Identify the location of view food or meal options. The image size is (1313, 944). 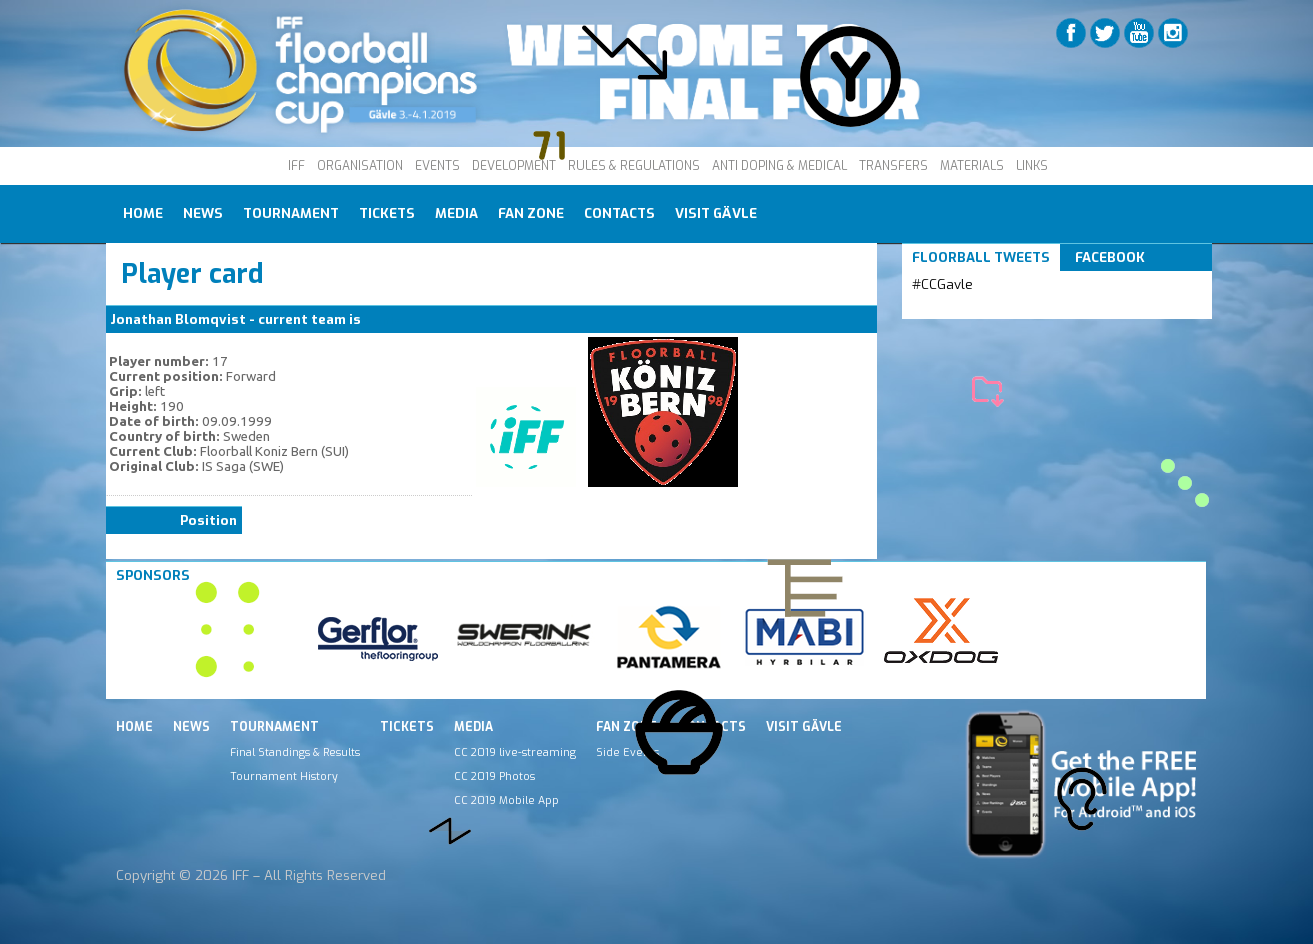
(679, 734).